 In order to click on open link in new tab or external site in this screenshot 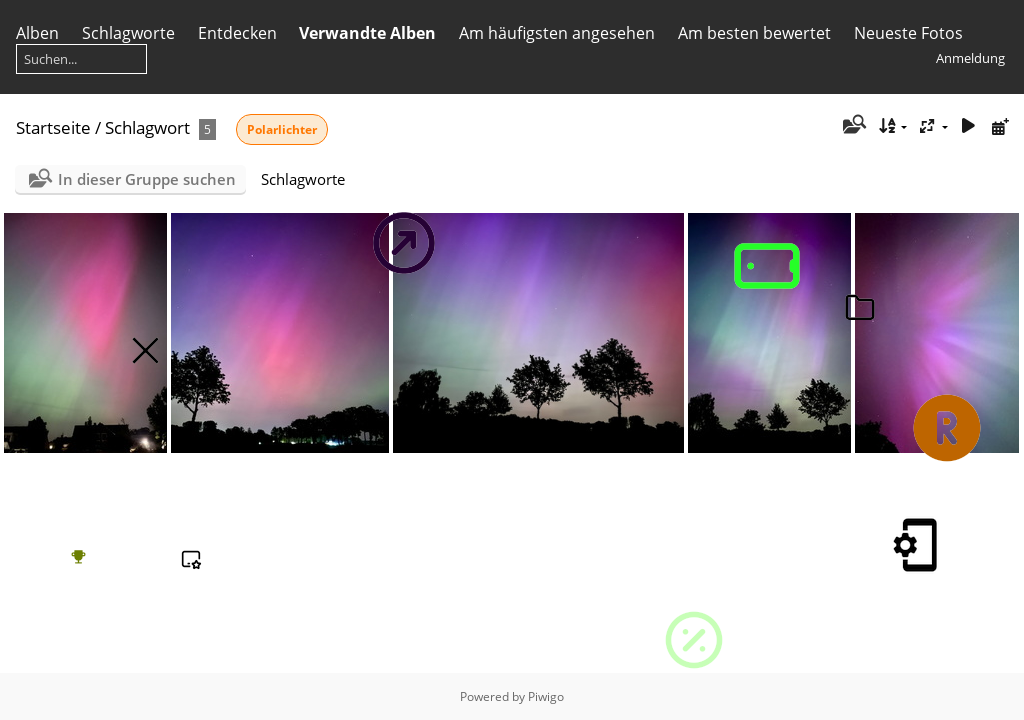, I will do `click(404, 243)`.